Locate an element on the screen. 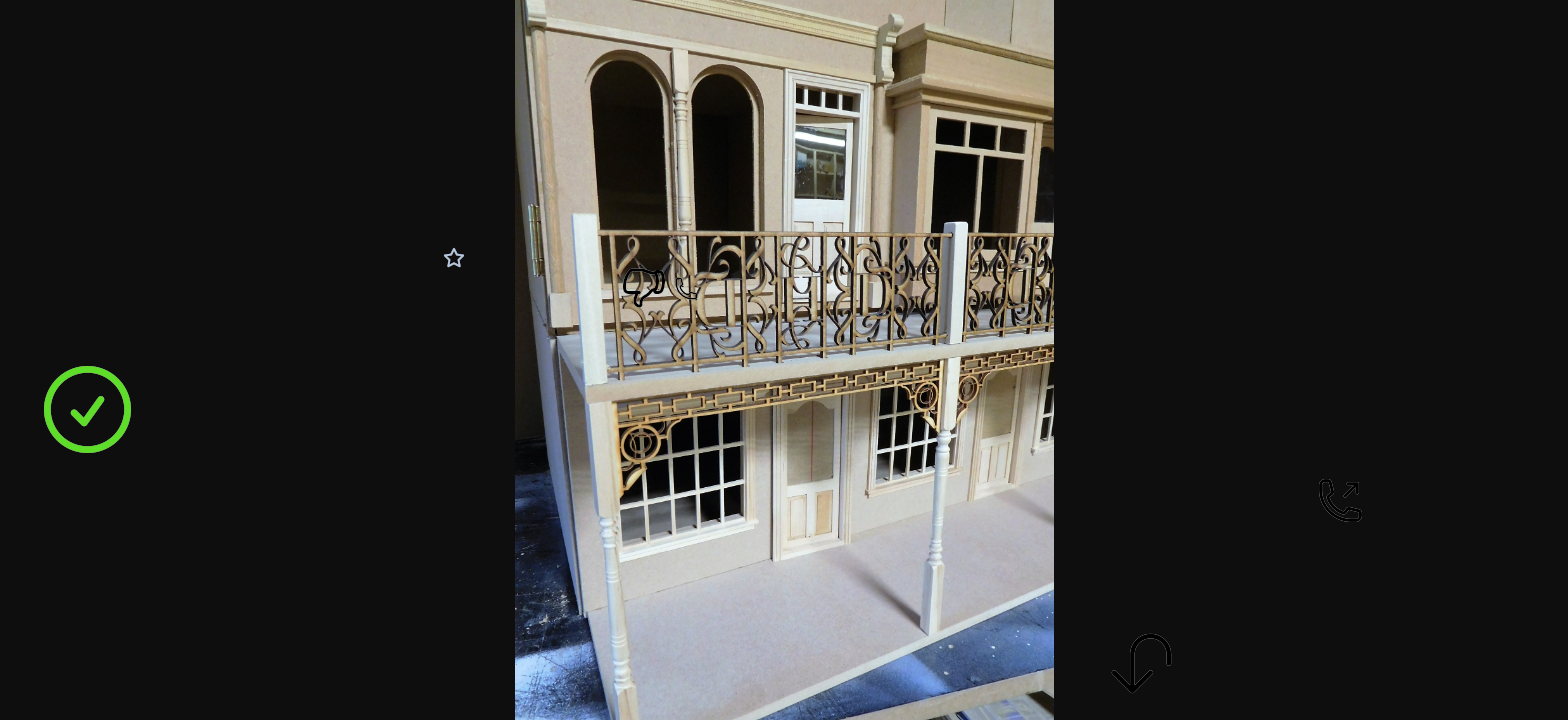  indicates a completed or successful action is located at coordinates (87, 409).